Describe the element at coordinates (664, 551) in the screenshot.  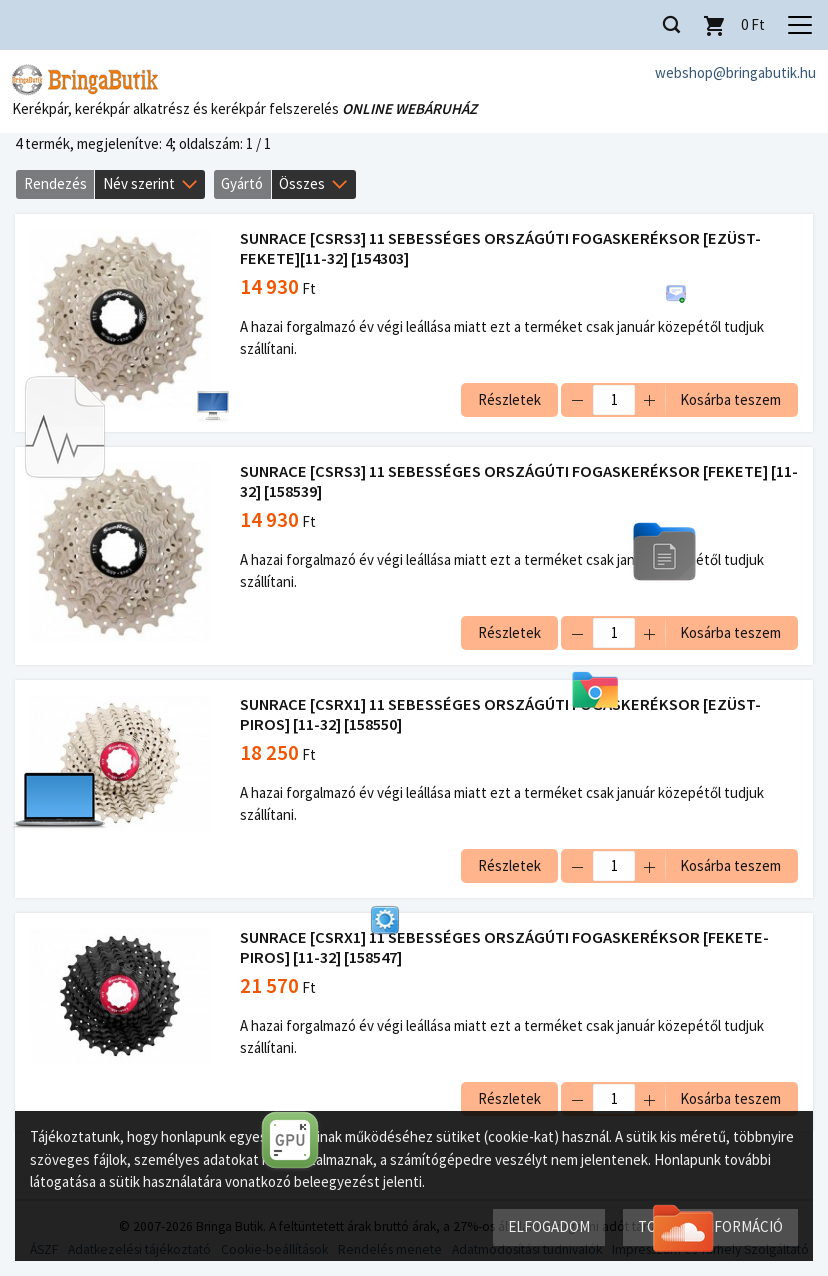
I see `open your documents folder` at that location.